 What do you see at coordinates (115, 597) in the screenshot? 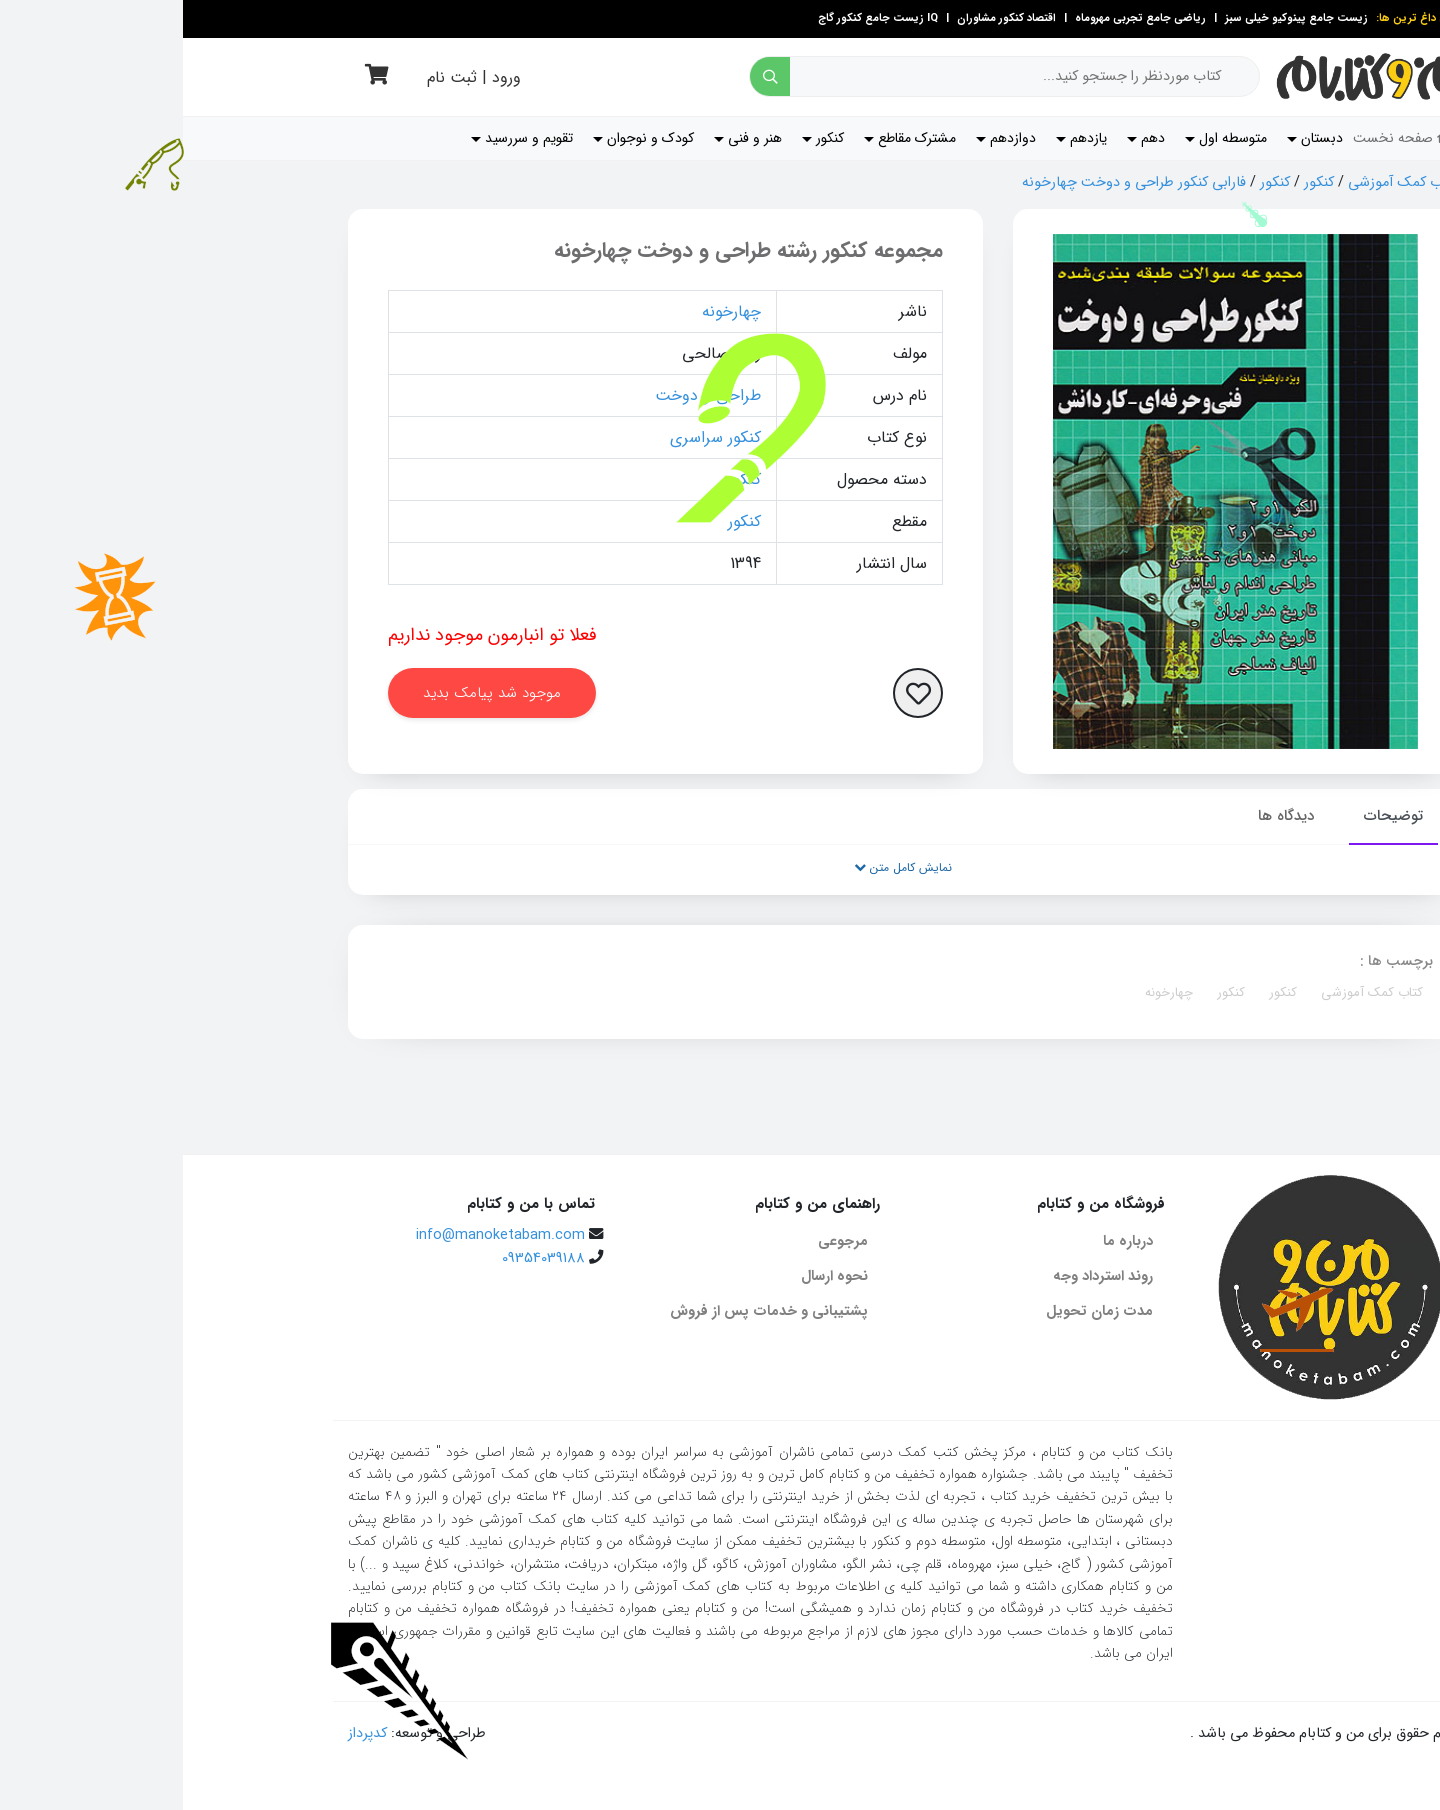
I see `add extra time or extend a timer` at bounding box center [115, 597].